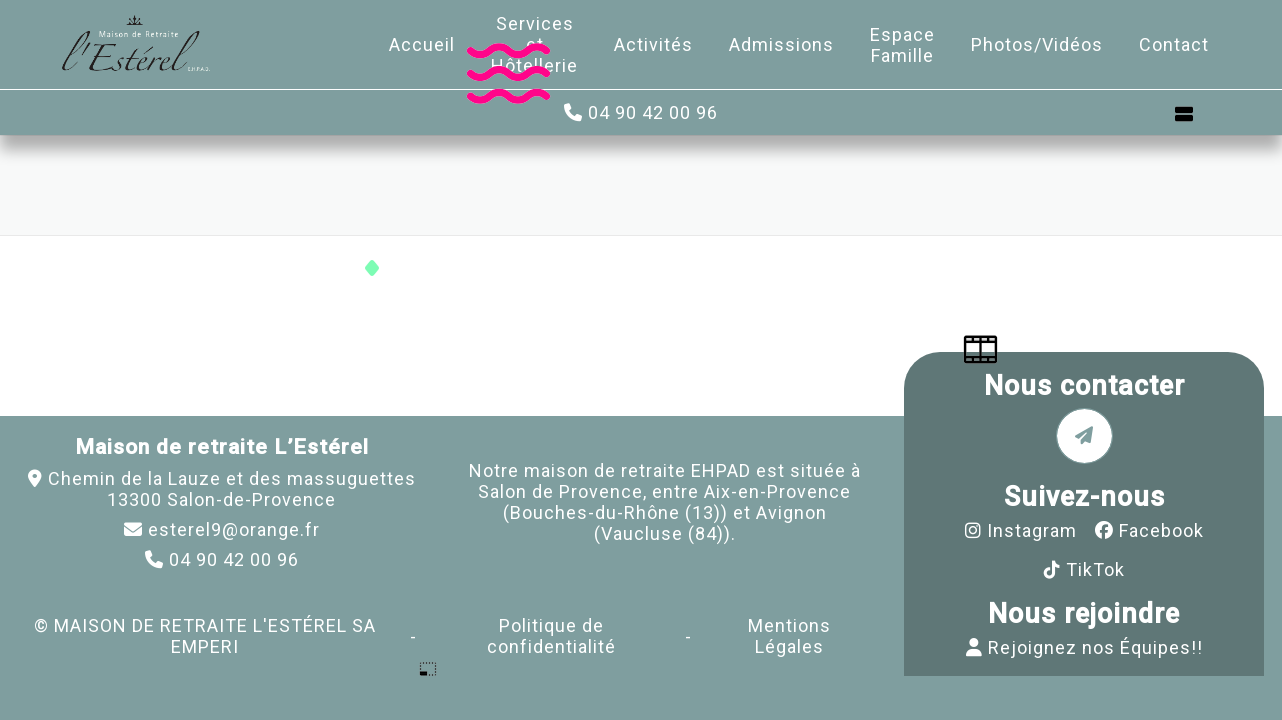 The width and height of the screenshot is (1282, 720). I want to click on indicates water or aquatic features, so click(508, 73).